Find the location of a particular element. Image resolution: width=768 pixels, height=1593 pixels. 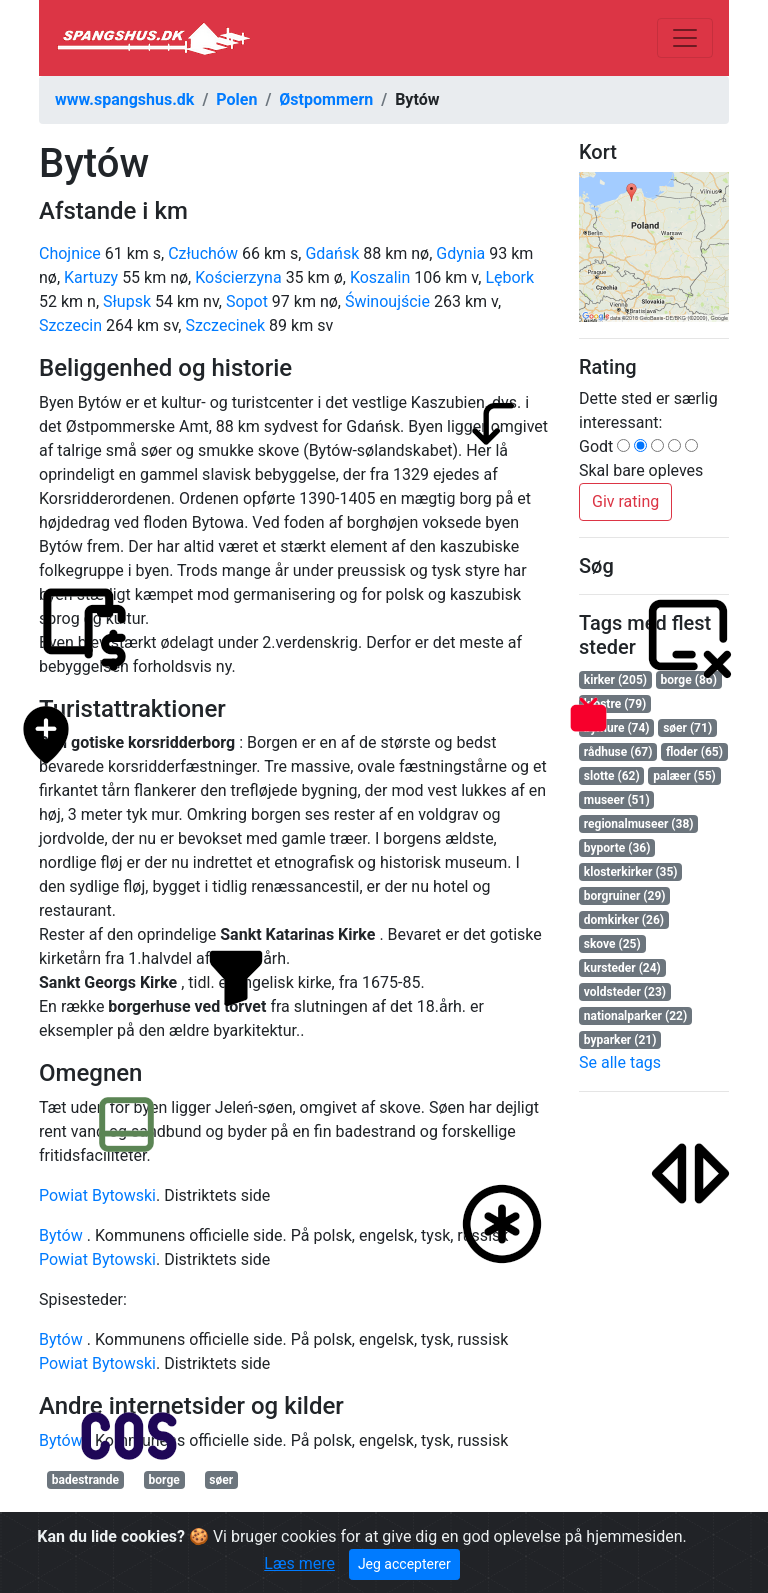

toggle bottom navigation bar visibility is located at coordinates (126, 1124).